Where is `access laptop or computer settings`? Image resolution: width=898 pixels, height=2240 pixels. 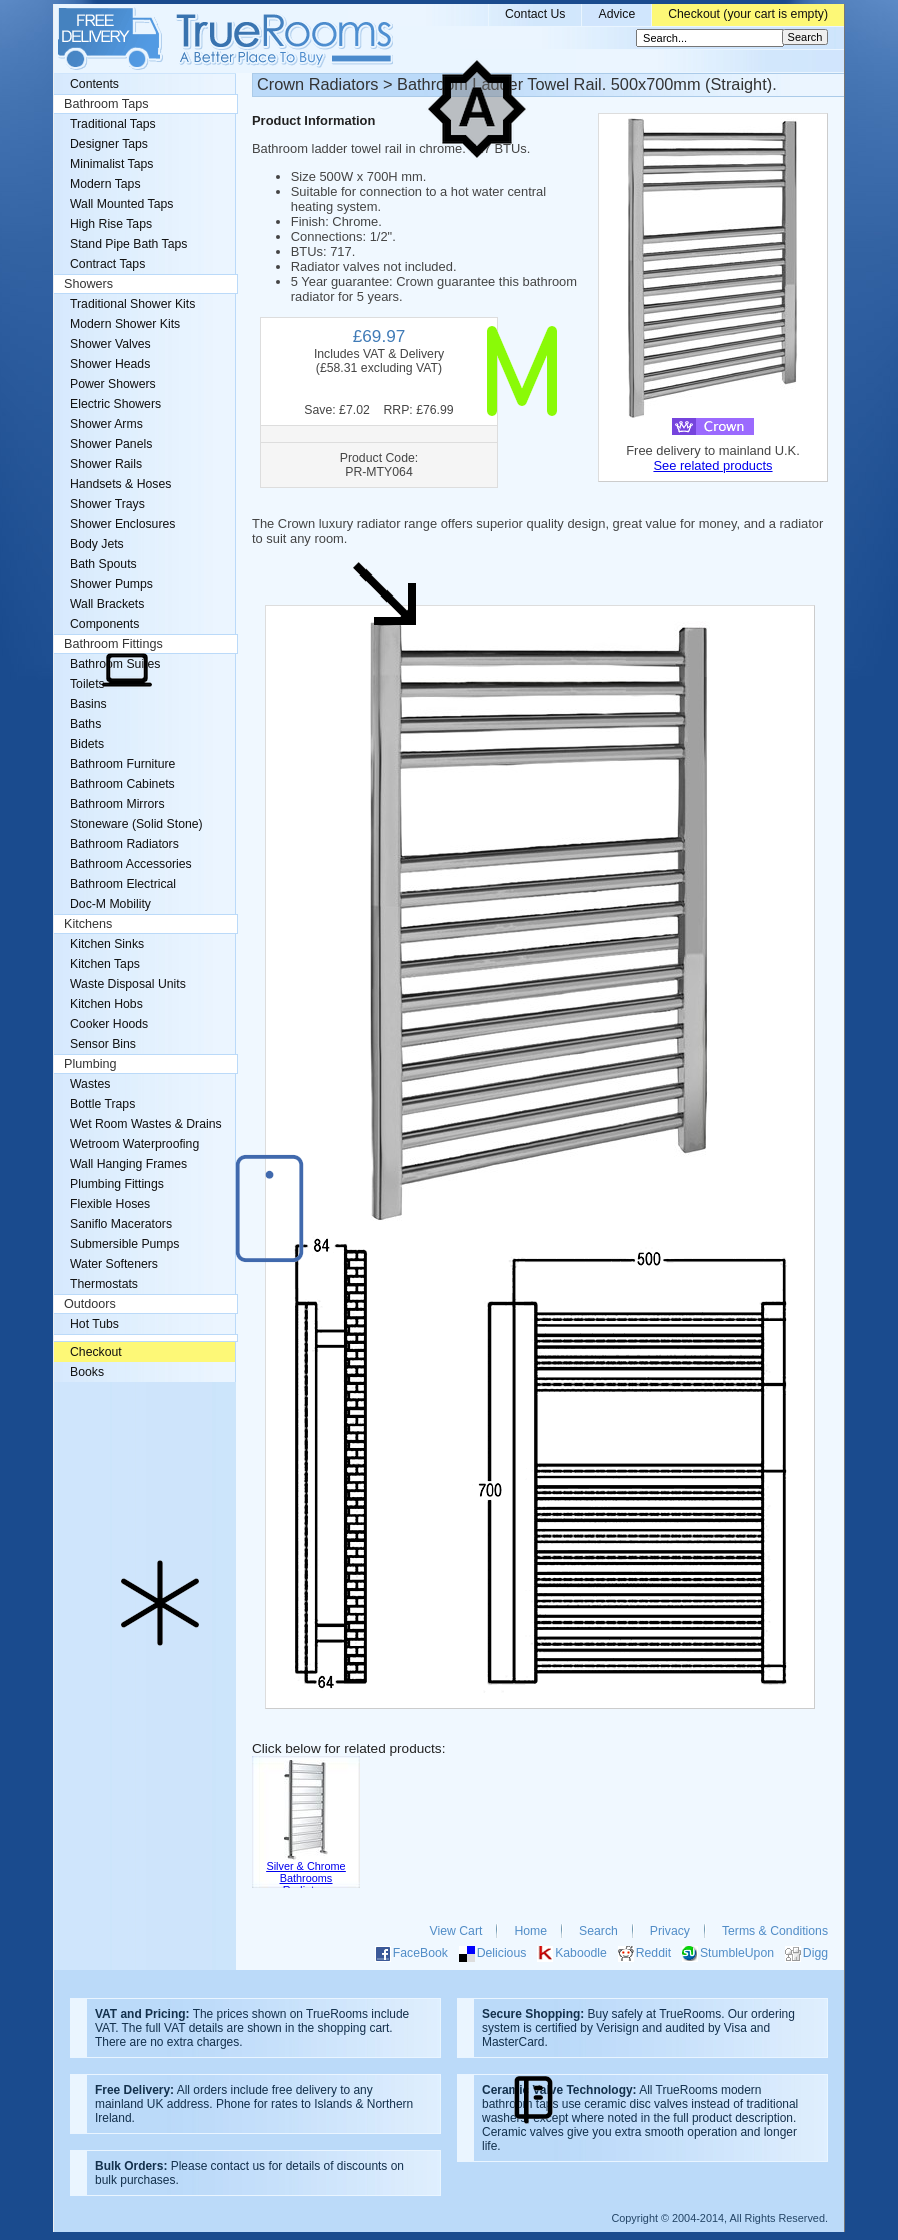 access laptop or computer settings is located at coordinates (127, 670).